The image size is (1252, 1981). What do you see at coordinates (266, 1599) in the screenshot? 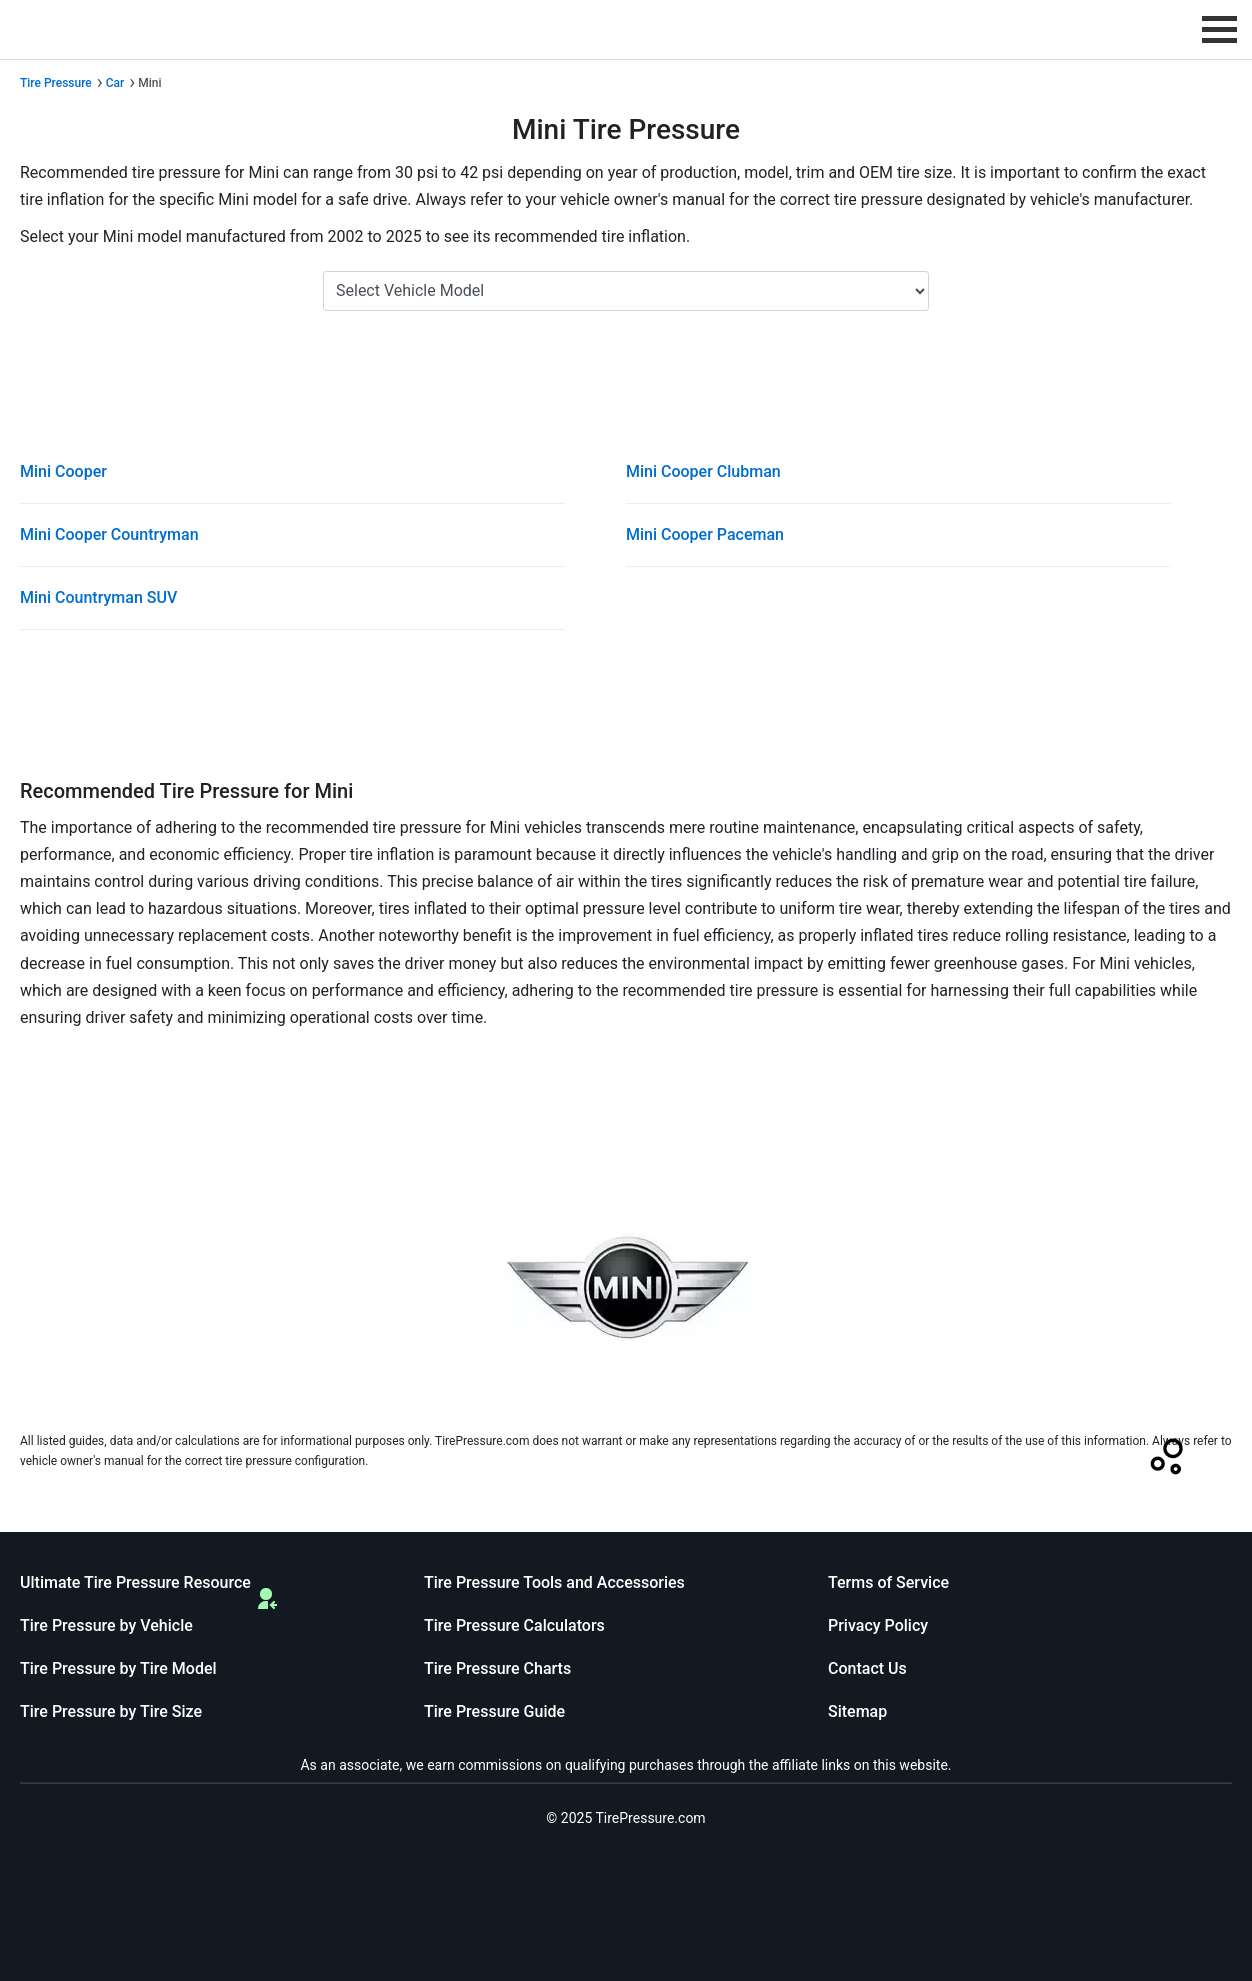
I see `incoming user request or invitation` at bounding box center [266, 1599].